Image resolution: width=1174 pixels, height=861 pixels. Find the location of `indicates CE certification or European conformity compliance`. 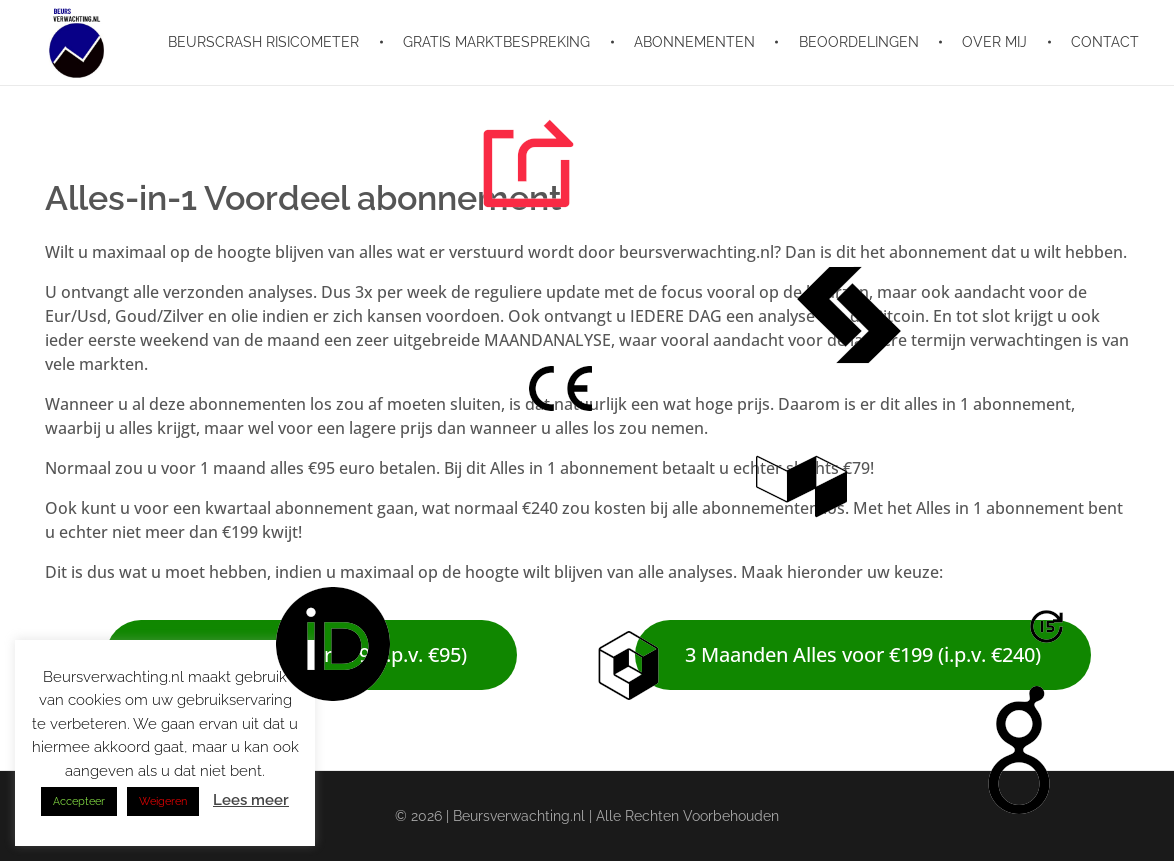

indicates CE certification or European conformity compliance is located at coordinates (560, 388).